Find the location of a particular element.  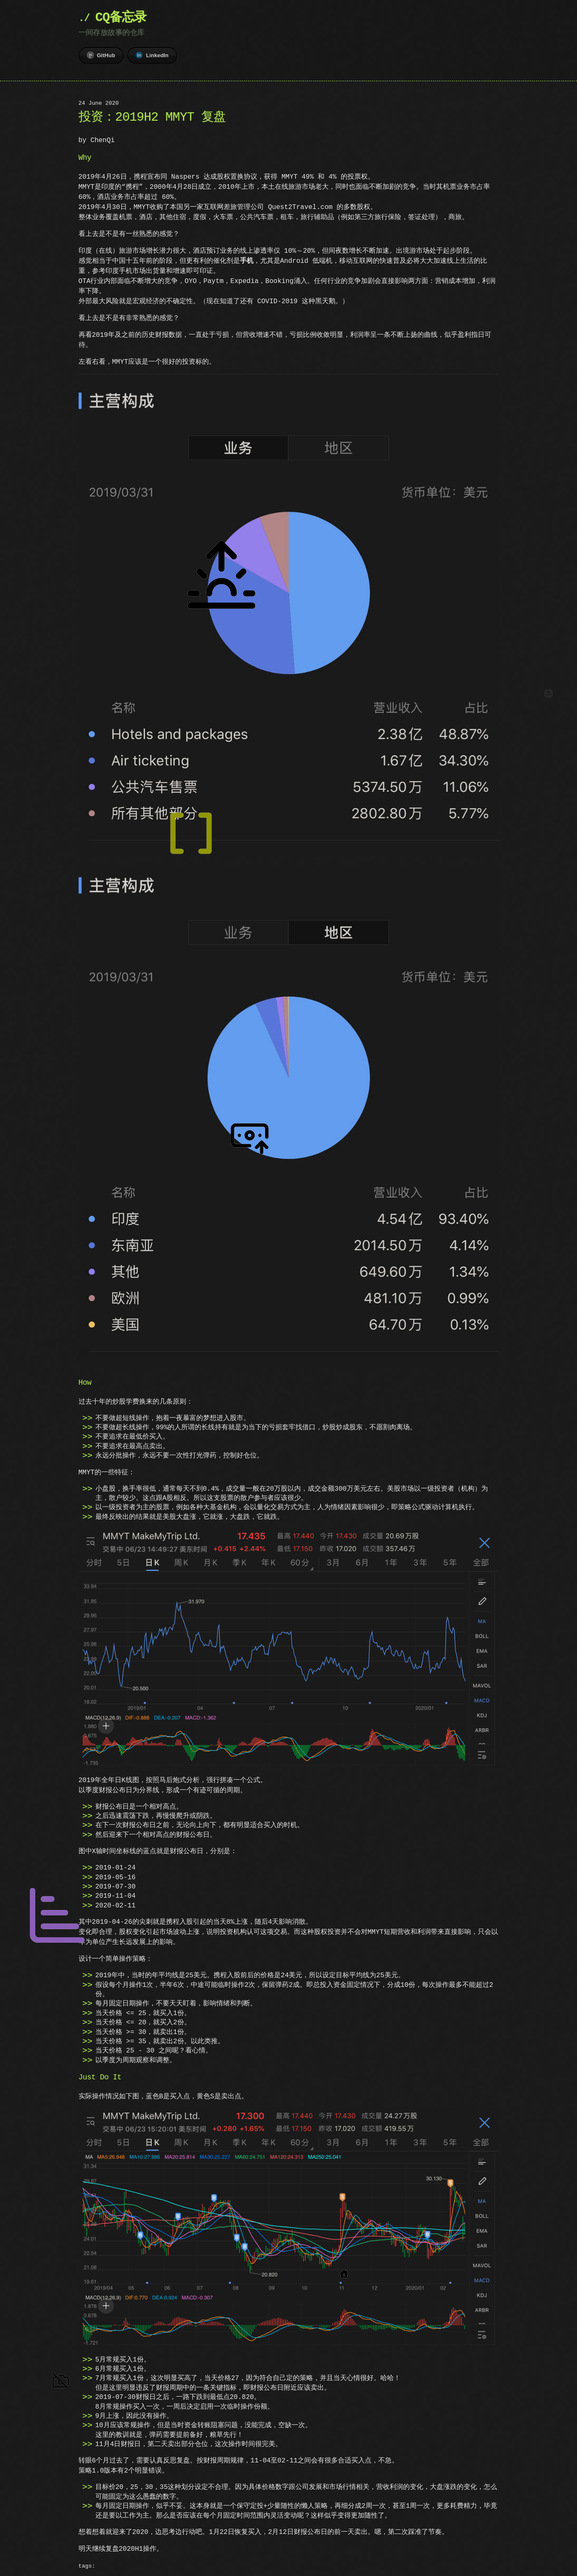

switch to two-row layout view is located at coordinates (548, 693).